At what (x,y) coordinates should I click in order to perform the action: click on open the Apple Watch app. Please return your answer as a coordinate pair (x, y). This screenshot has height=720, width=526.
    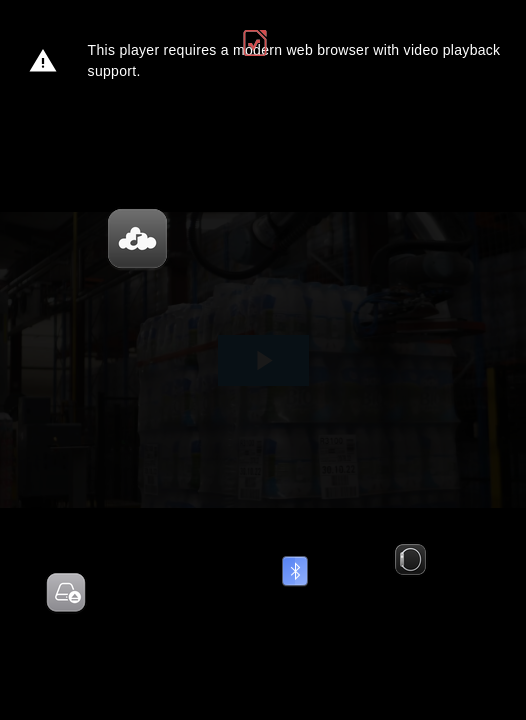
    Looking at the image, I should click on (410, 559).